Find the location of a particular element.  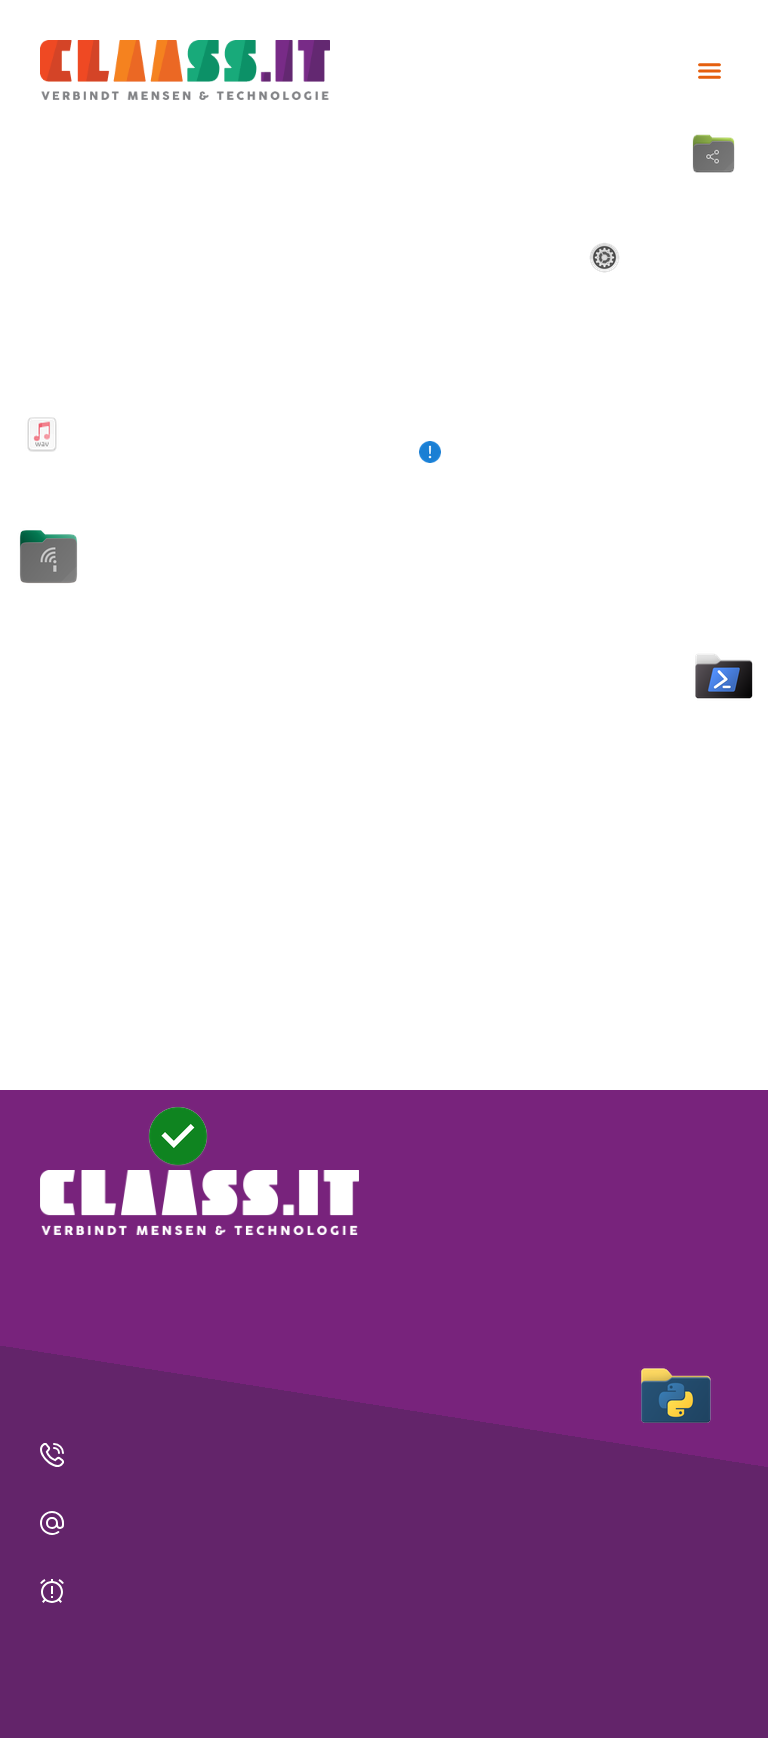

view or edit document properties is located at coordinates (604, 257).